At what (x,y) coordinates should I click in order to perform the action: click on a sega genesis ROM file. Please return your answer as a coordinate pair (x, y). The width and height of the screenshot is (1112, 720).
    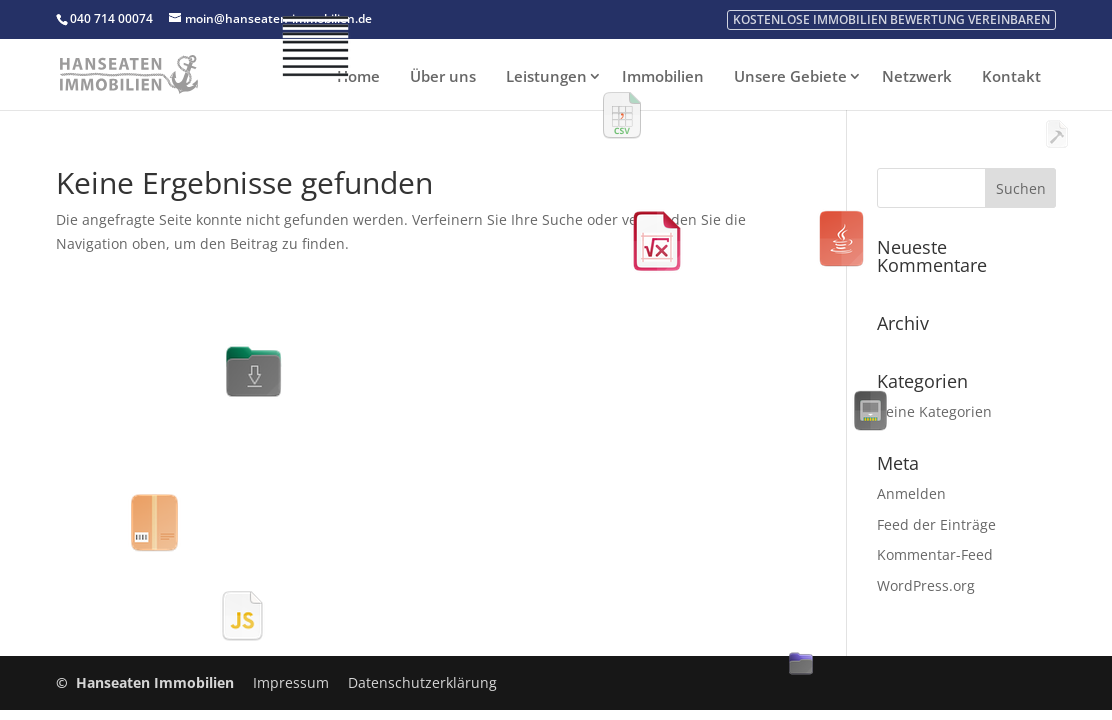
    Looking at the image, I should click on (870, 410).